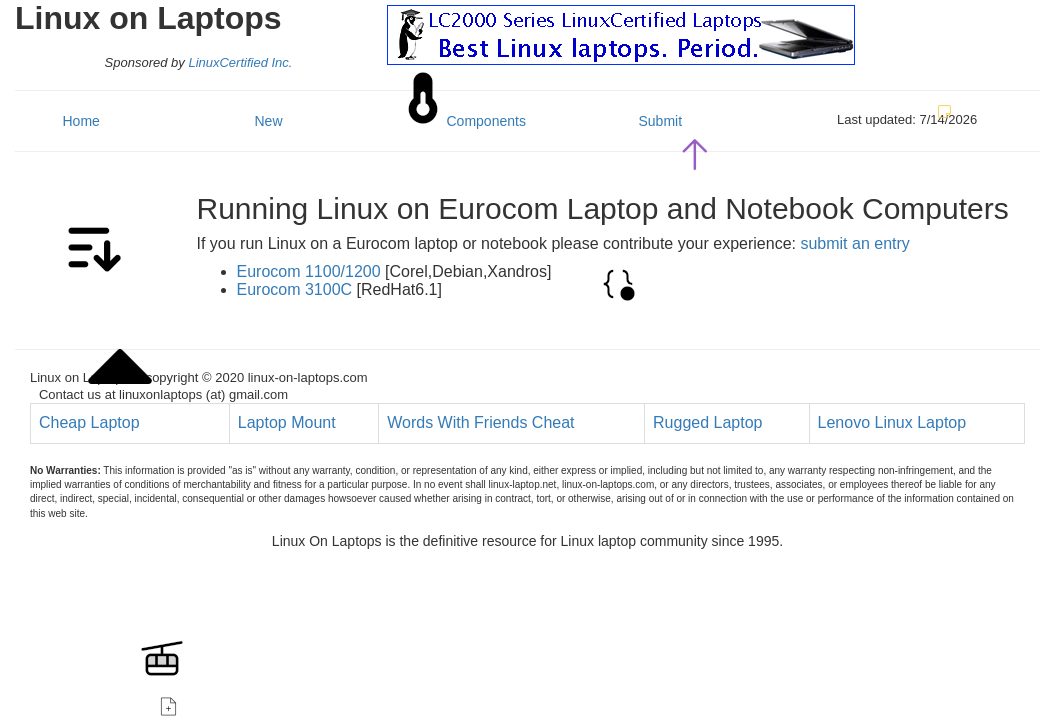  Describe the element at coordinates (92, 247) in the screenshot. I see `sort items in ascending order` at that location.